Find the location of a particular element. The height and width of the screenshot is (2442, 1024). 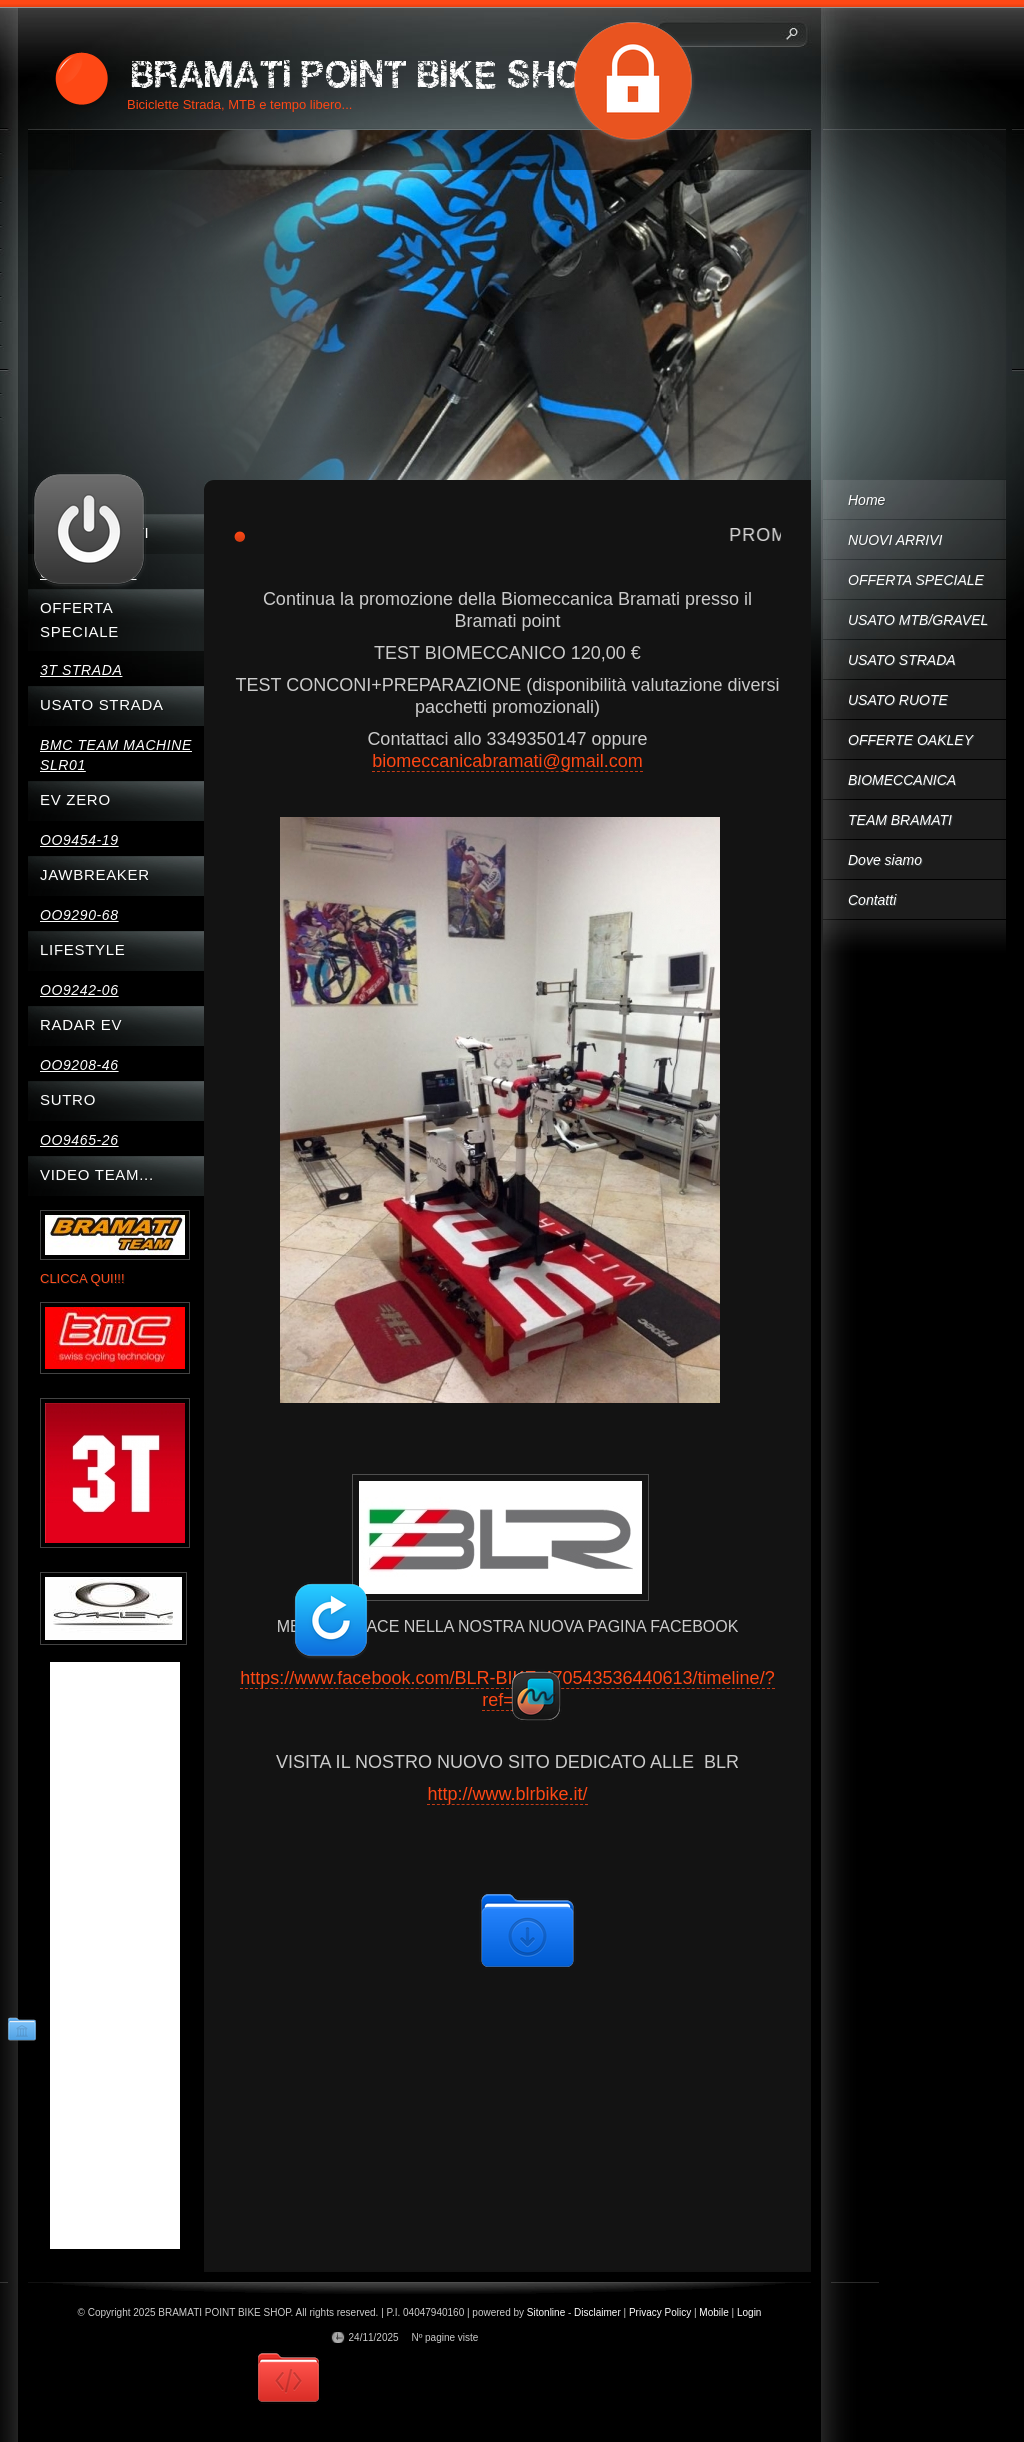

access your downloads folder is located at coordinates (527, 1930).